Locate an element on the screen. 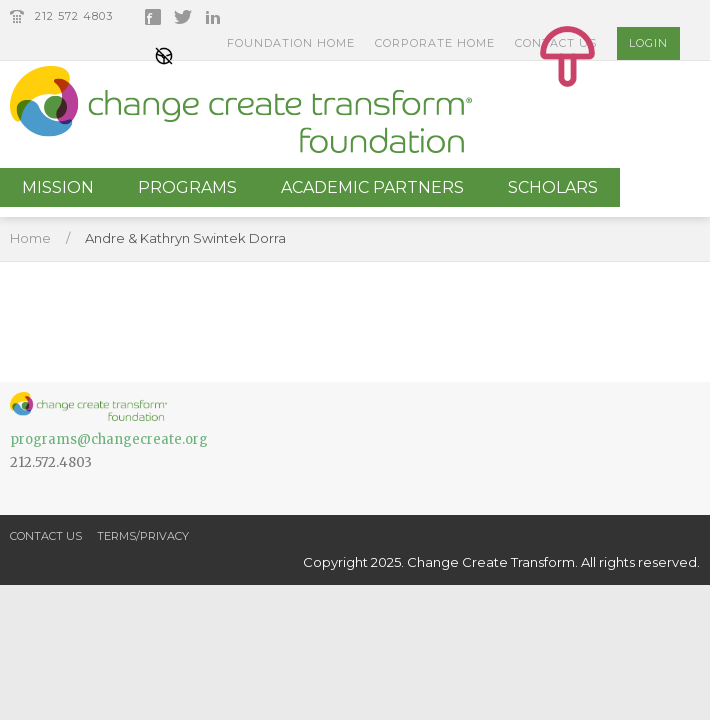  disable steering or driving controls is located at coordinates (164, 56).